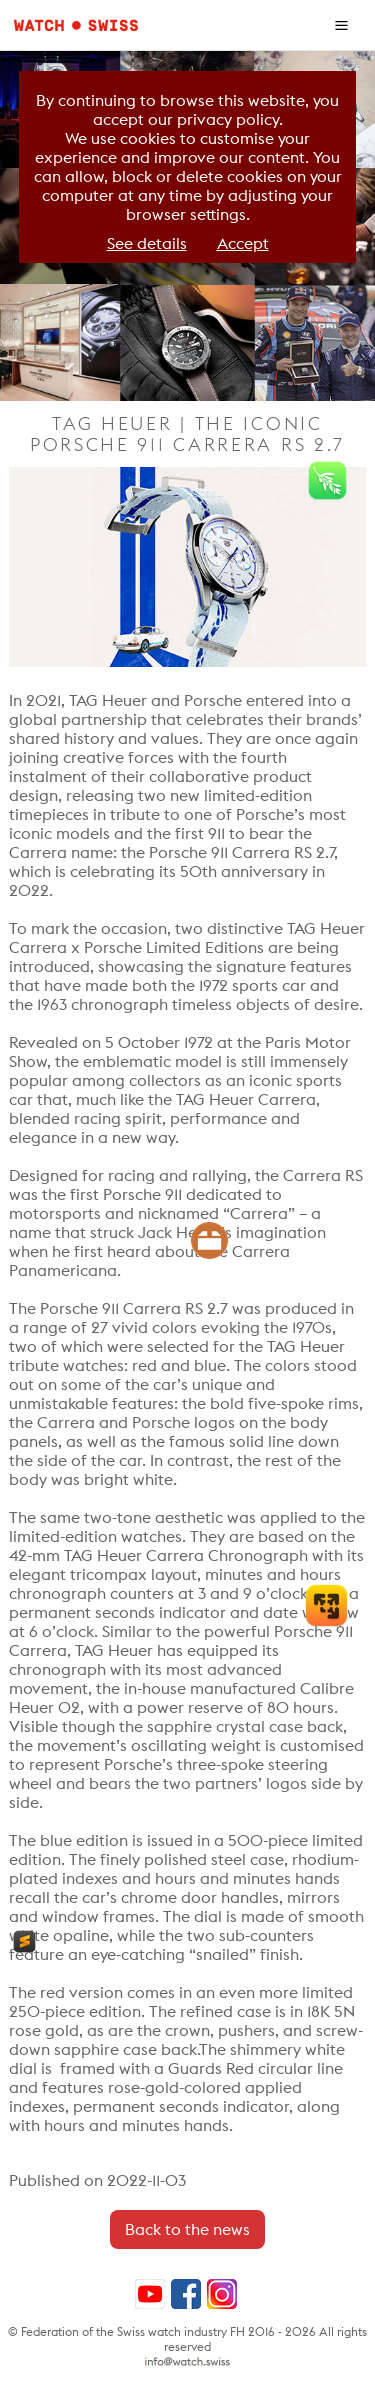 This screenshot has width=375, height=2381. I want to click on open vmware player application, so click(326, 1605).